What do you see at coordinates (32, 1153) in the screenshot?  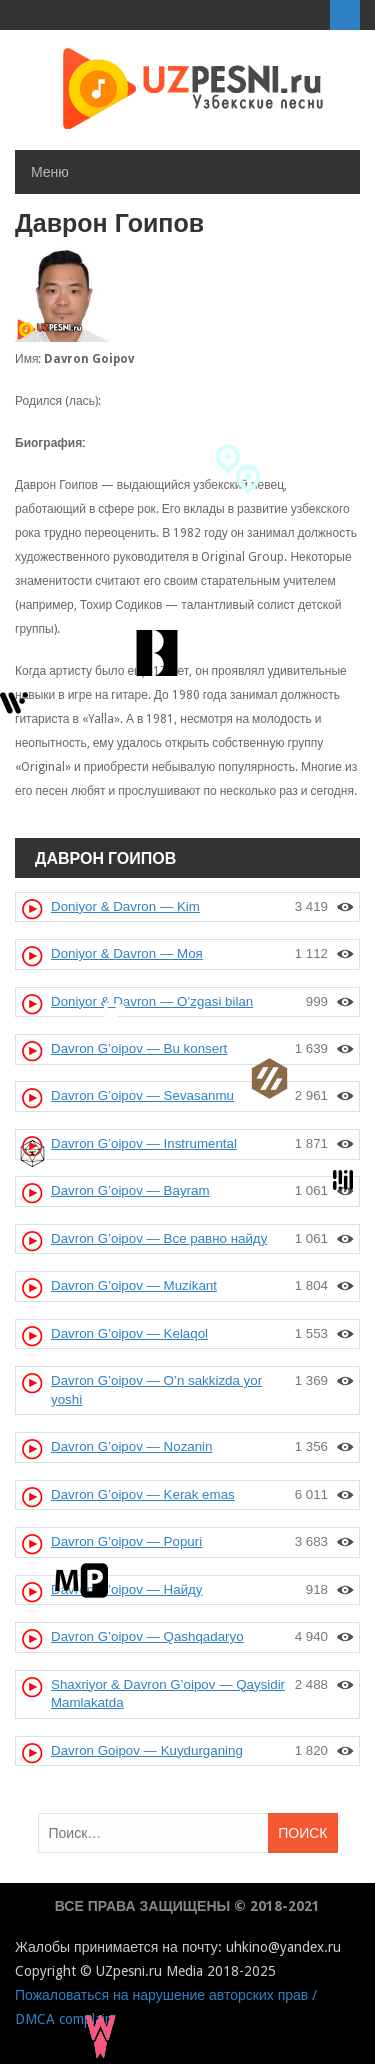 I see `launch Foundry Virtual Tabletop application` at bounding box center [32, 1153].